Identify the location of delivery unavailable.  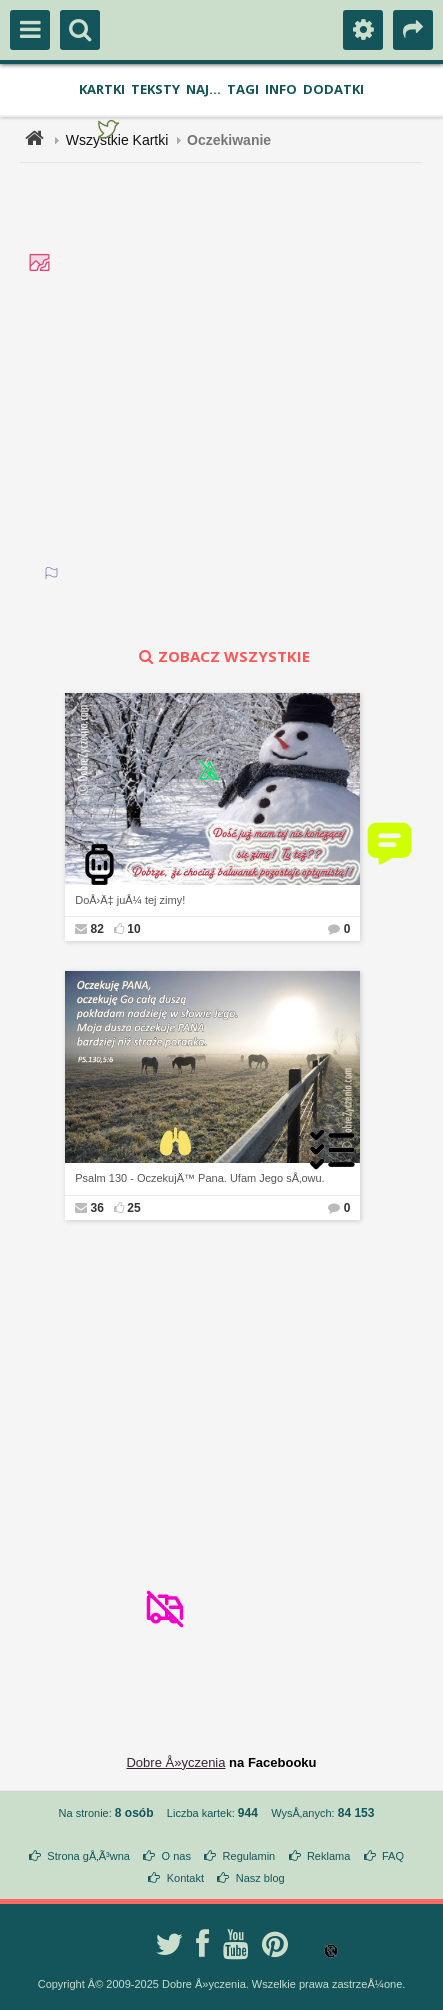
(165, 1609).